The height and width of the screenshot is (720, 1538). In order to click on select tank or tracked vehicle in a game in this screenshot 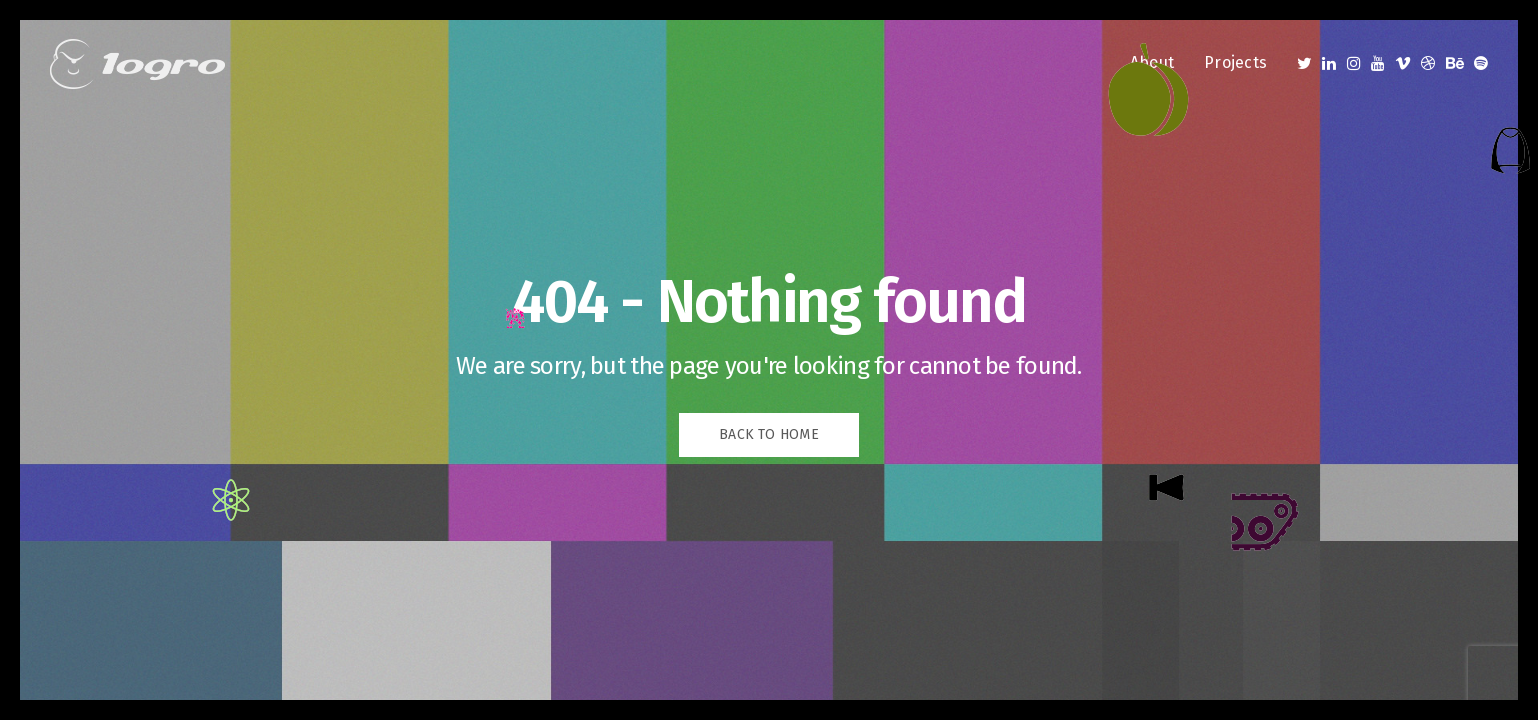, I will do `click(1265, 522)`.